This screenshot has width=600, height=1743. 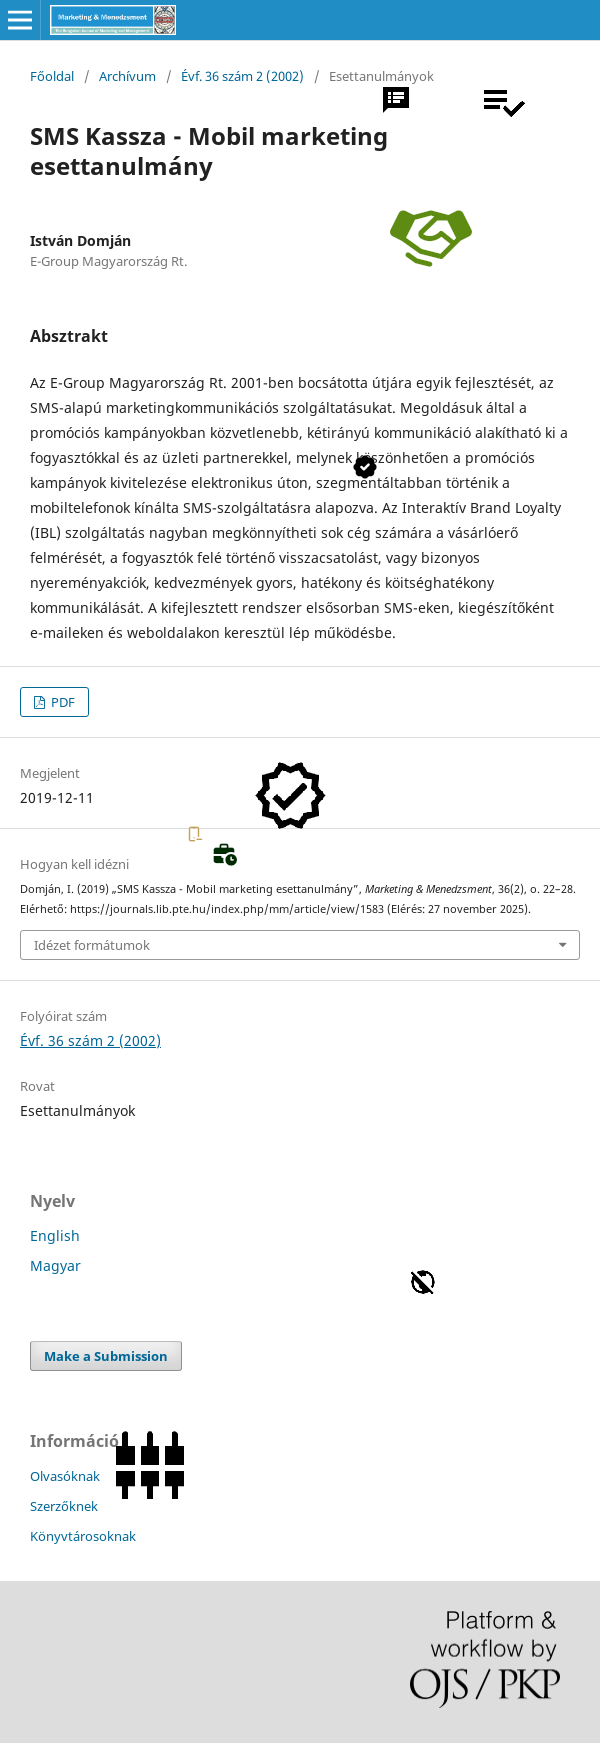 I want to click on remove a mobile device from your account, so click(x=194, y=834).